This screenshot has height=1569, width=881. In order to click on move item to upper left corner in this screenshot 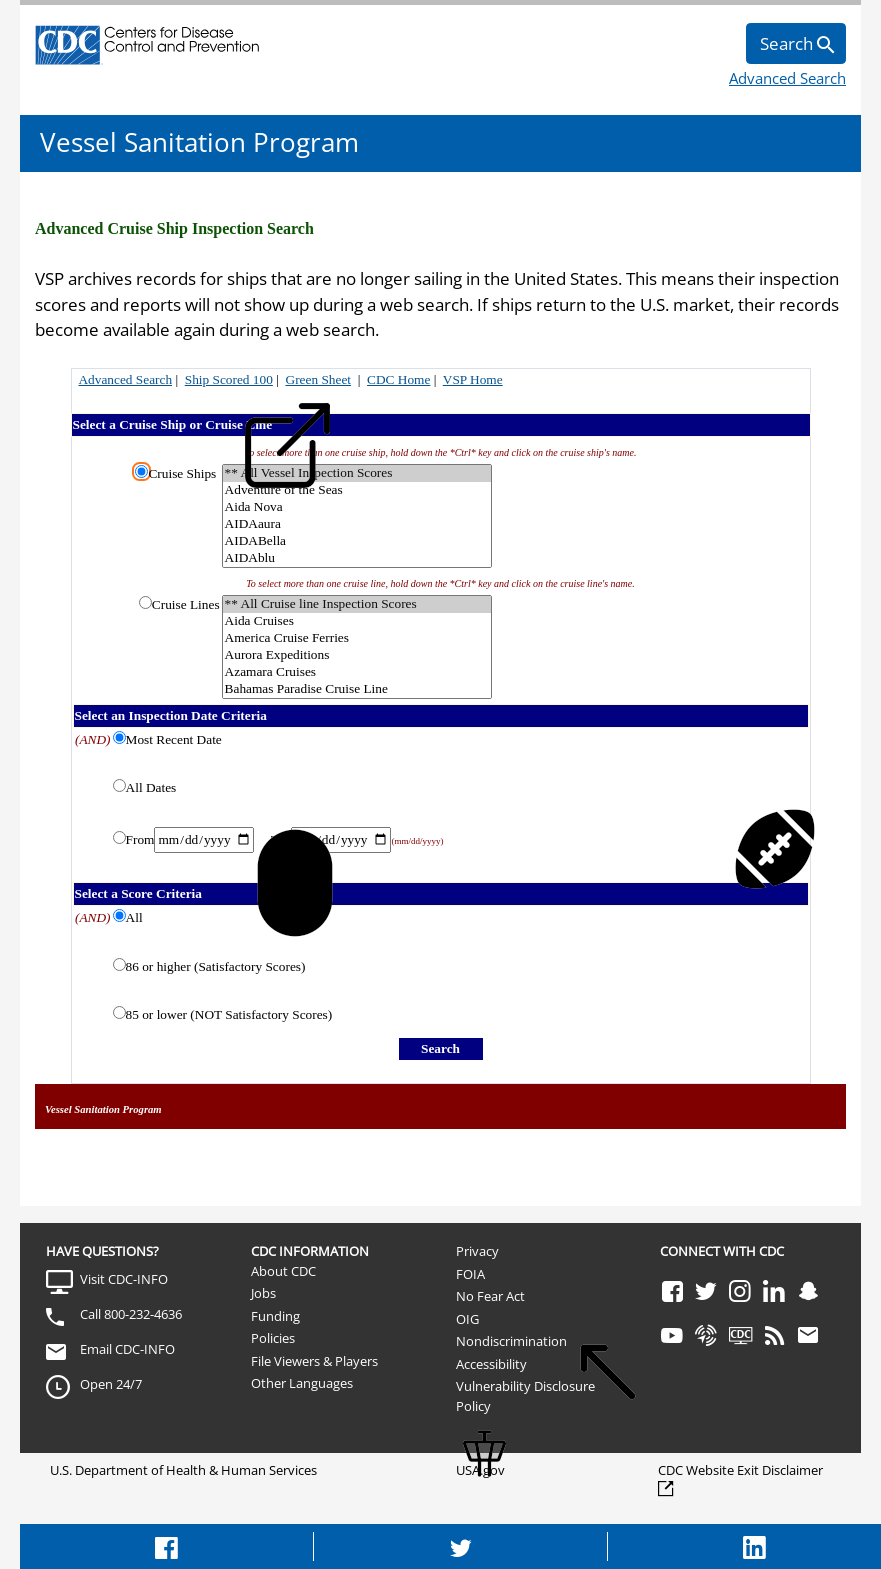, I will do `click(608, 1372)`.